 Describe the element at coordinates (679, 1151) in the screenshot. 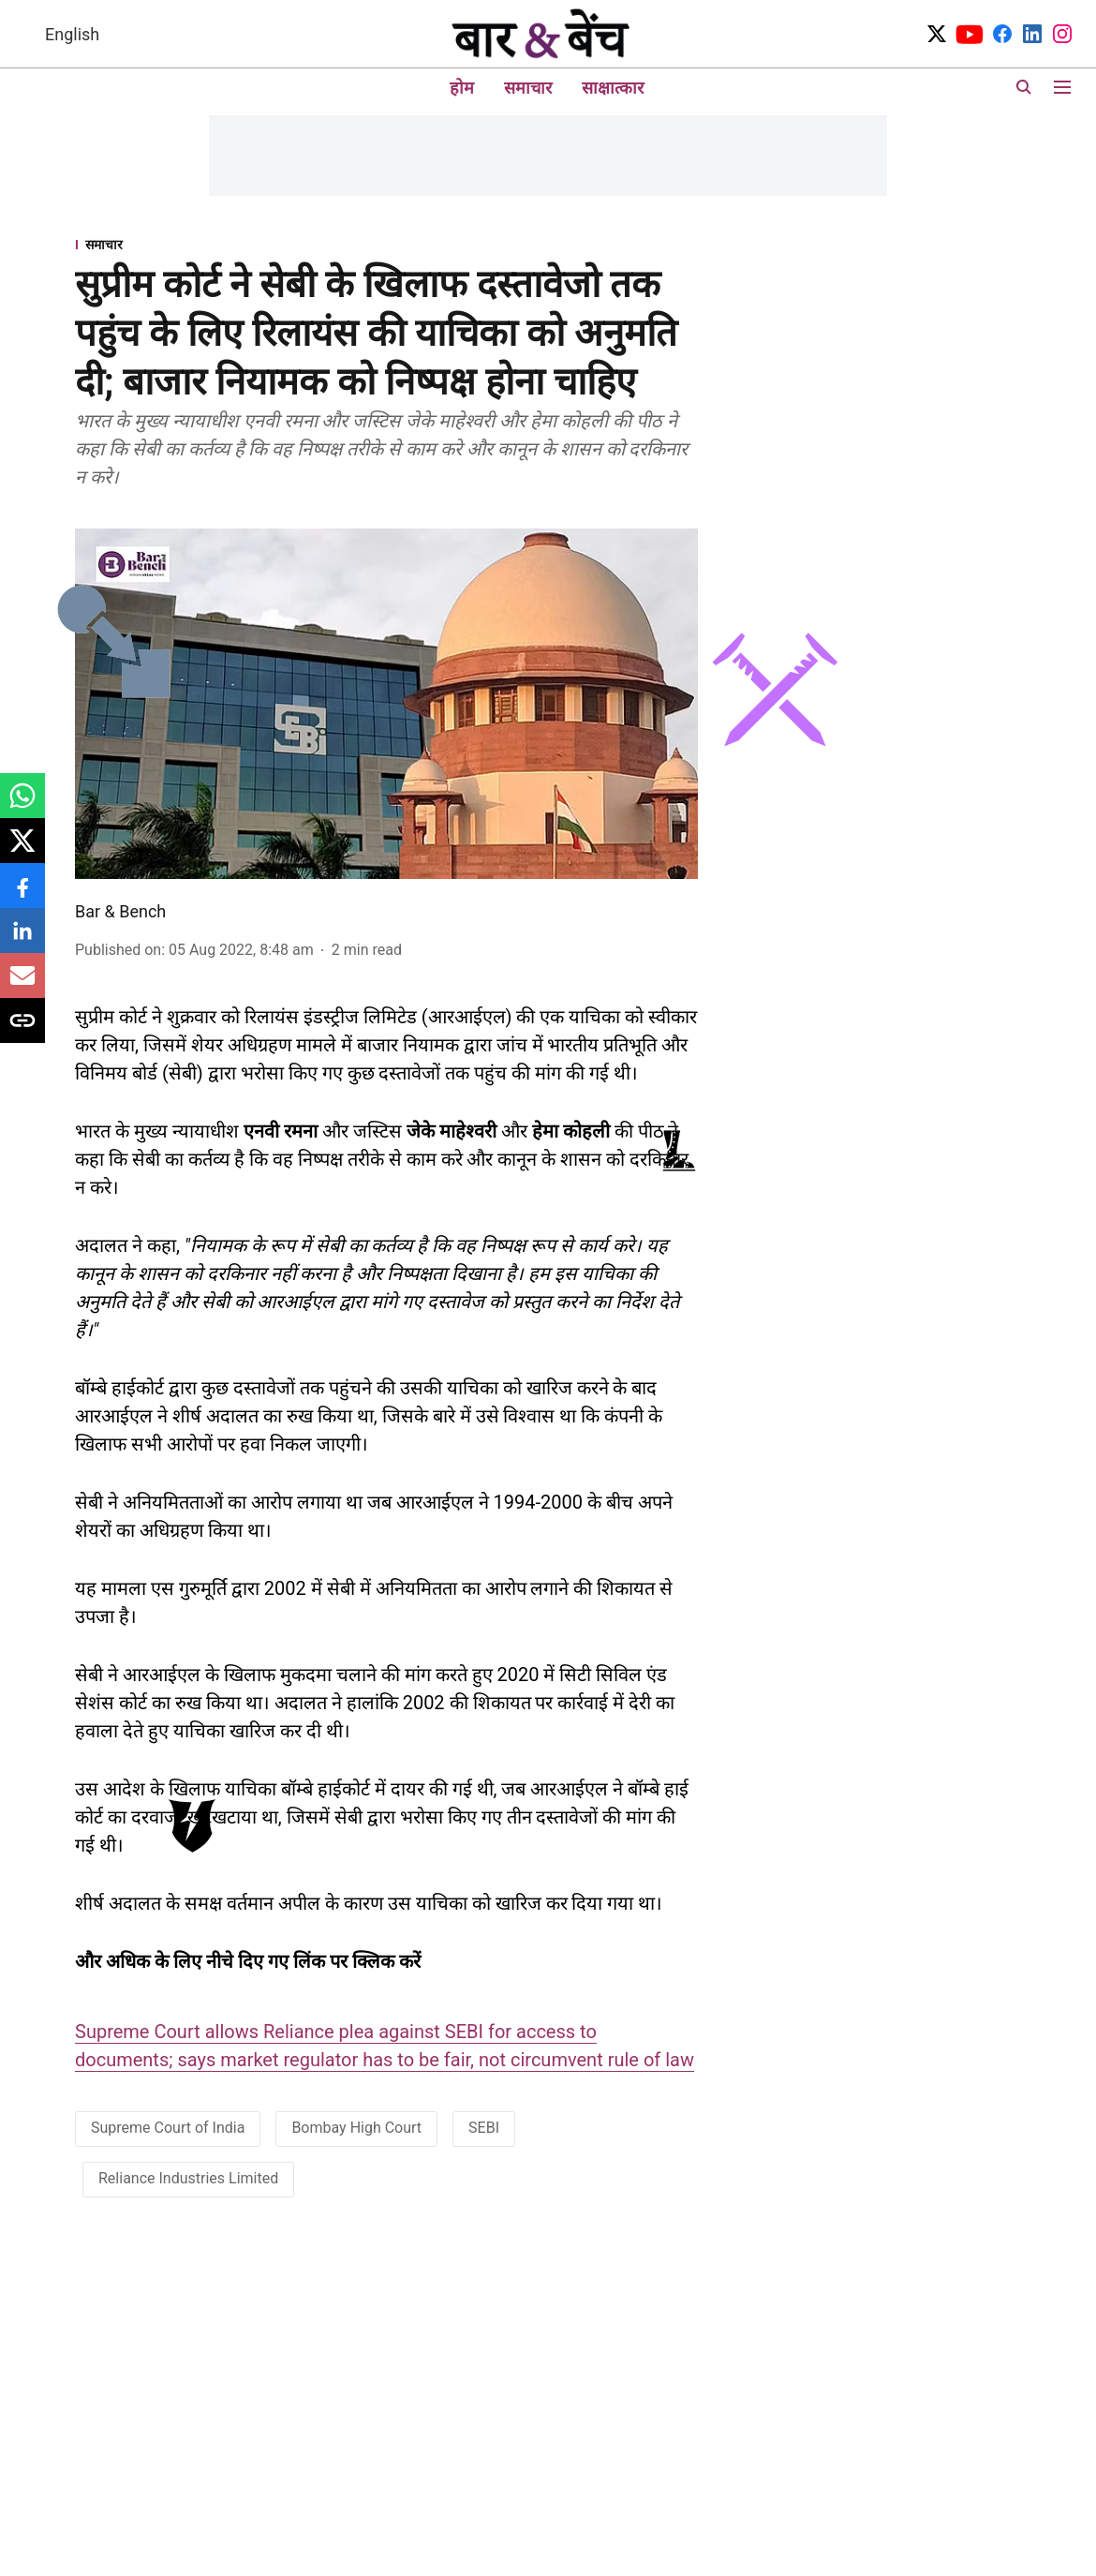

I see `equip armor boots to your character` at that location.